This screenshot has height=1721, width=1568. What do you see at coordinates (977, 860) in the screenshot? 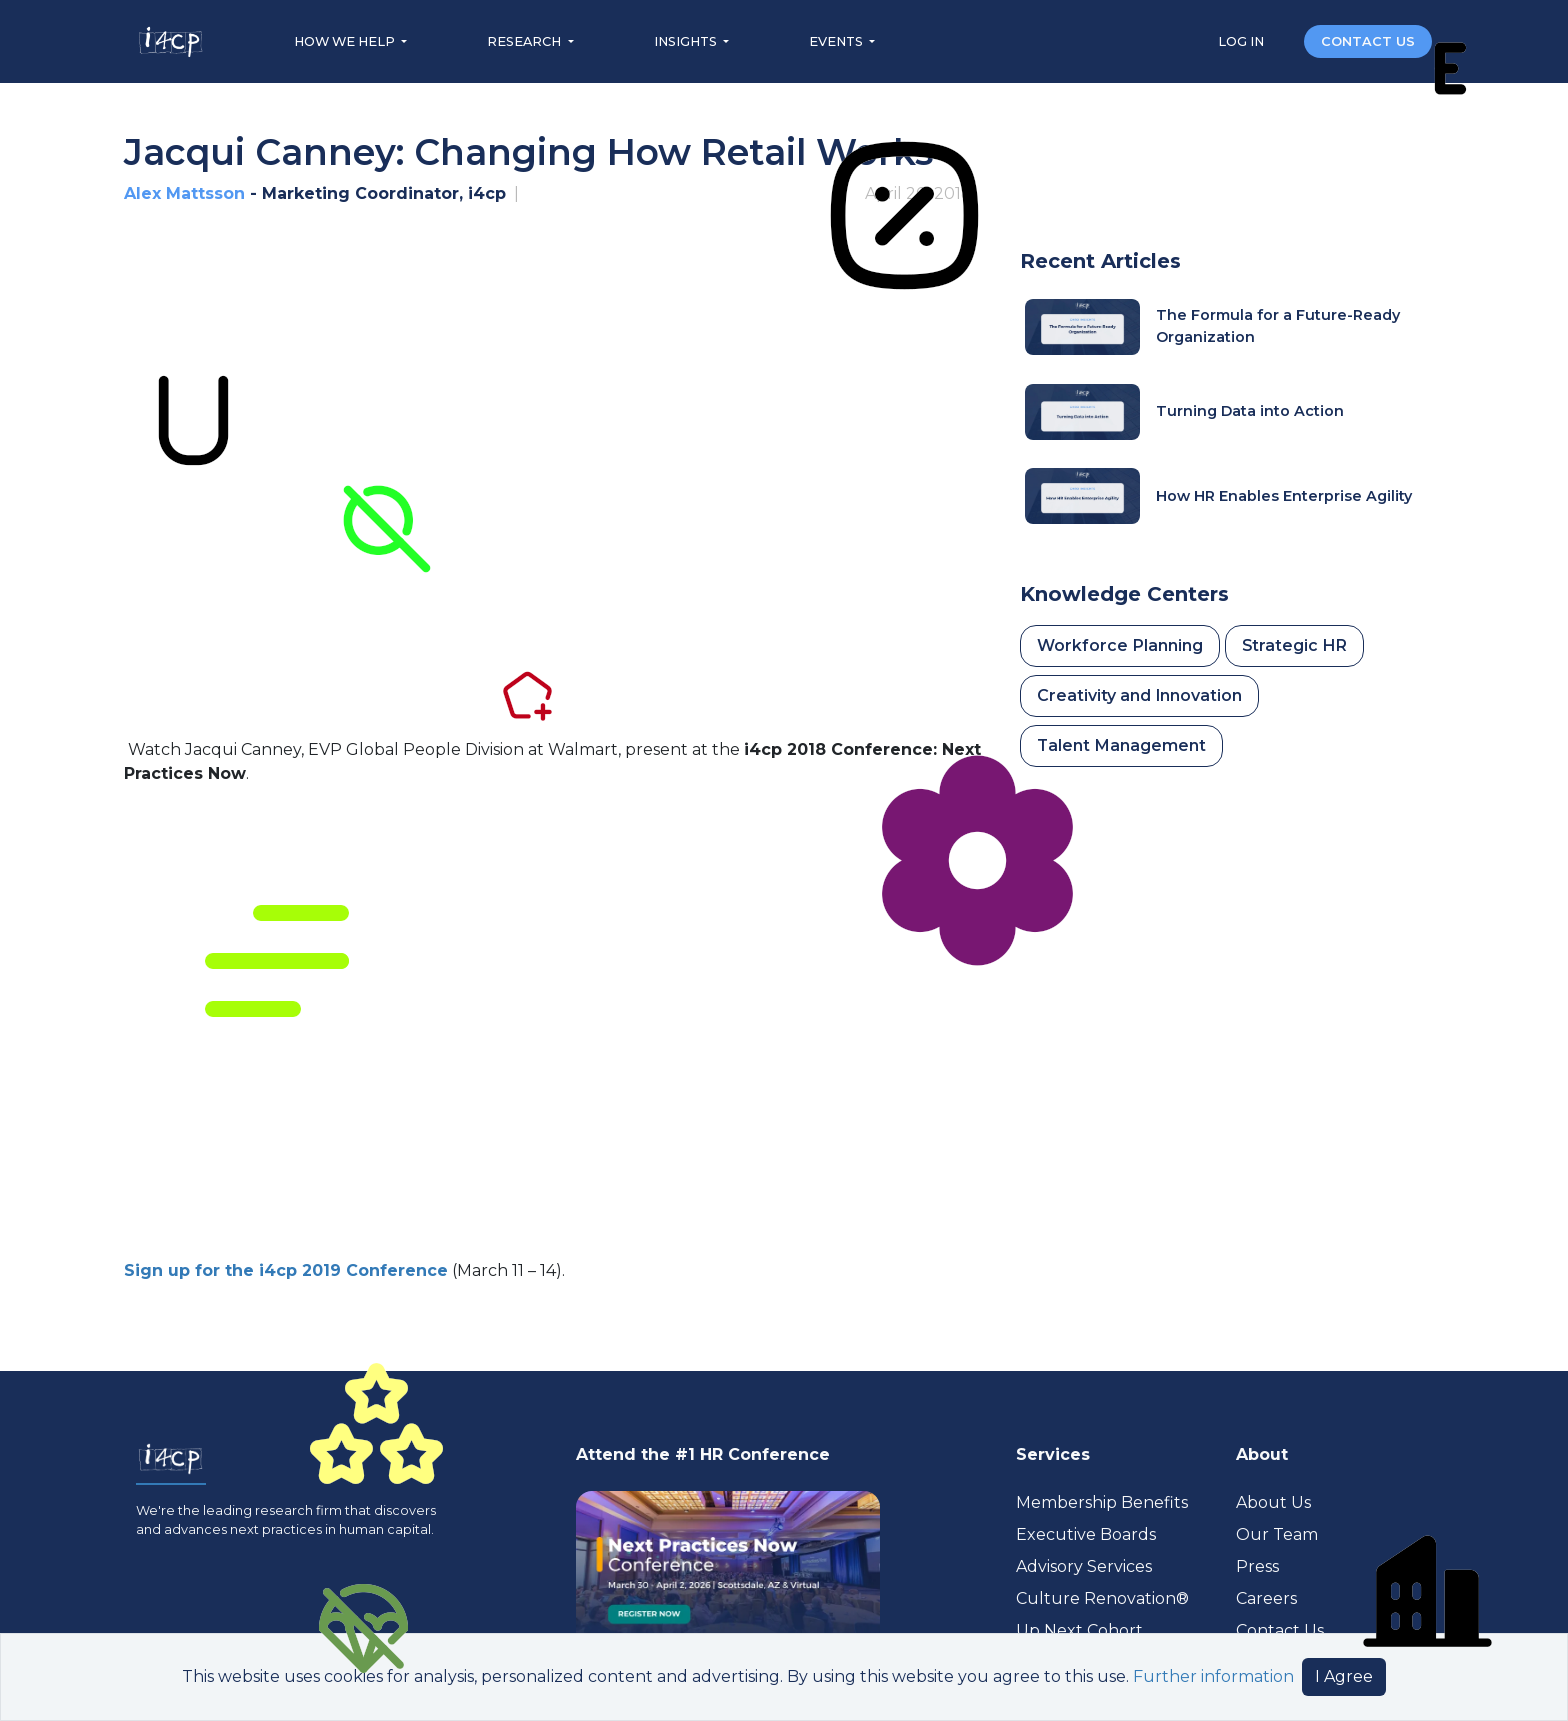
I see `access garden or plant-related features` at bounding box center [977, 860].